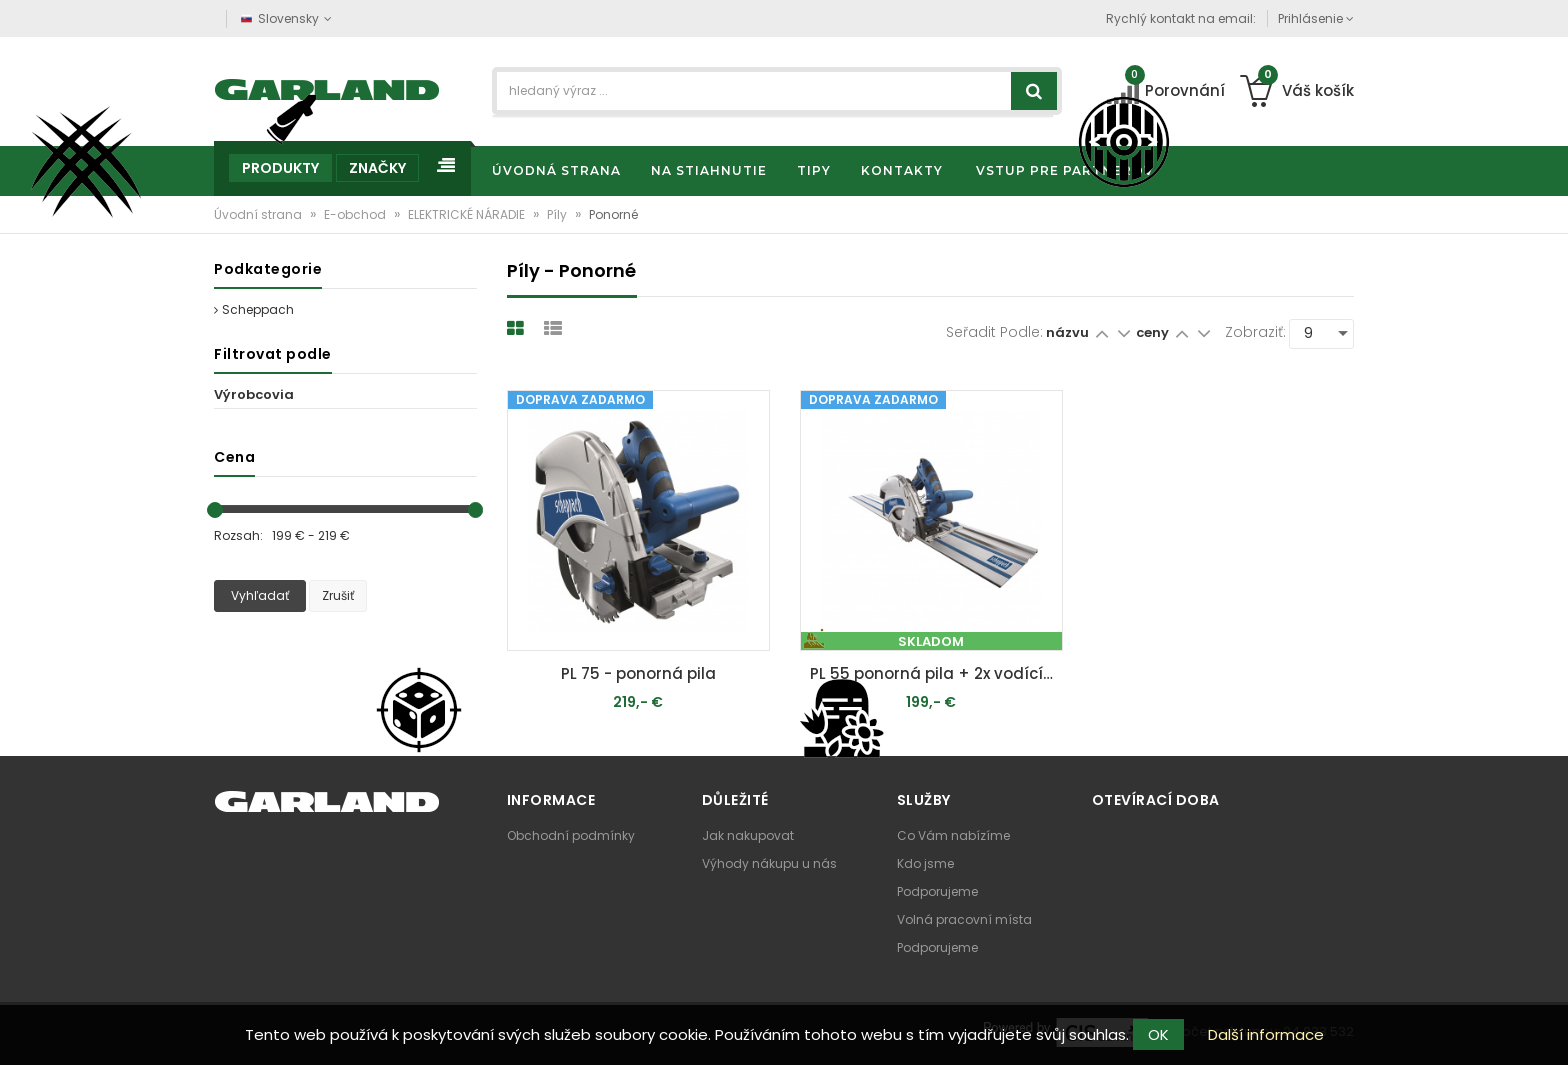  Describe the element at coordinates (814, 638) in the screenshot. I see `navigate to Monument Valley game` at that location.